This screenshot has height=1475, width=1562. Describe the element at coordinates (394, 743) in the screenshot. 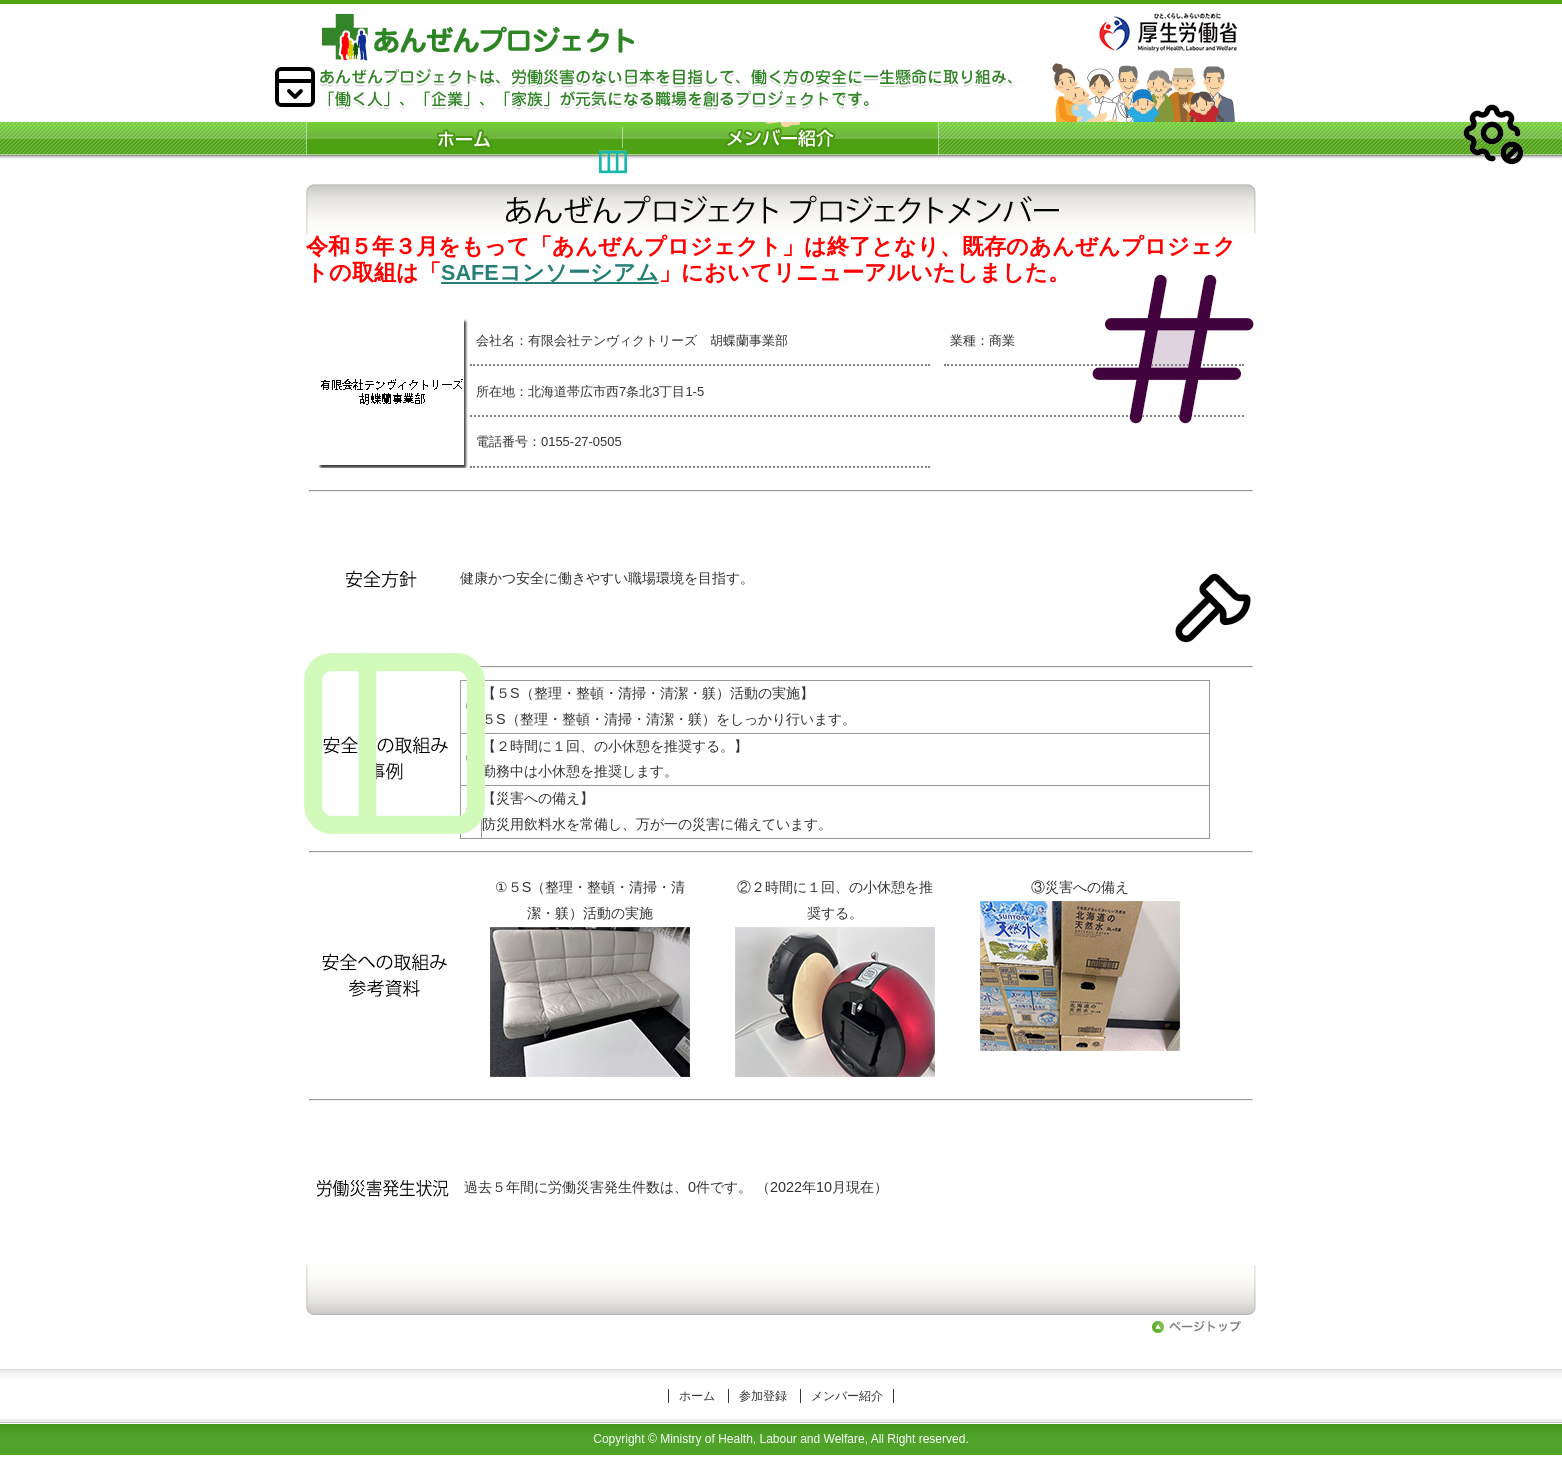

I see `toggle the left sidebar panel` at that location.